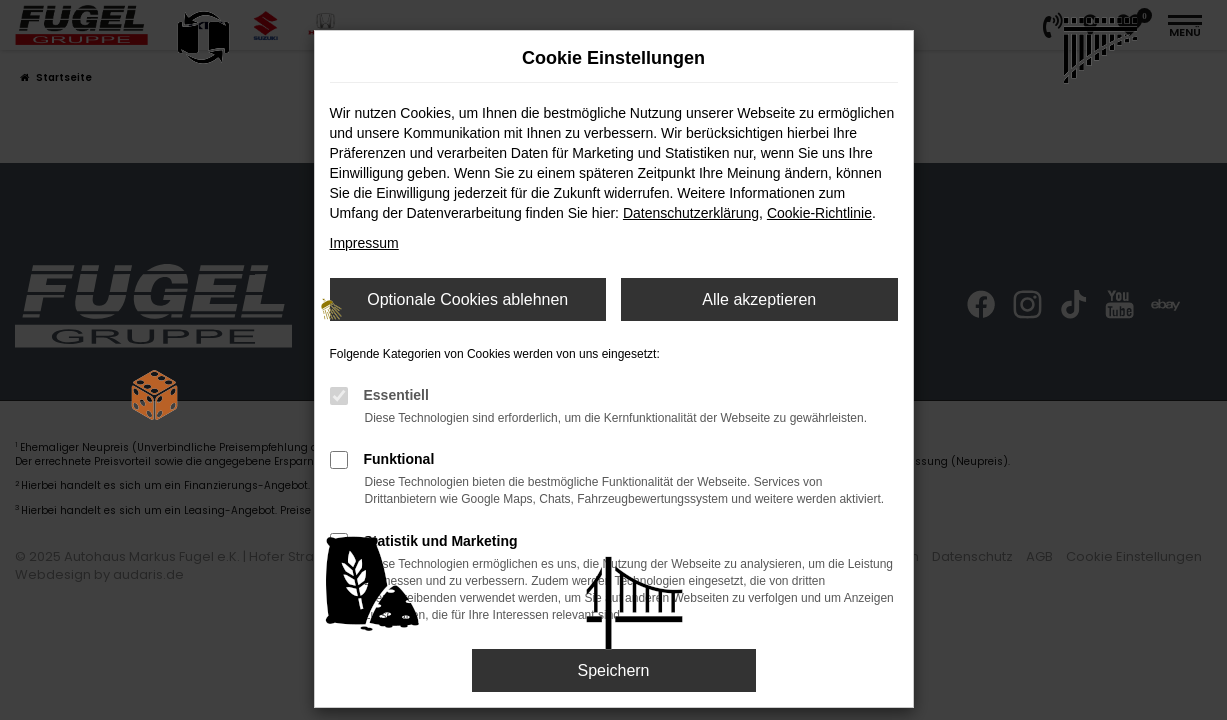 The width and height of the screenshot is (1227, 720). What do you see at coordinates (372, 583) in the screenshot?
I see `indicates grain or wheat ingredient` at bounding box center [372, 583].